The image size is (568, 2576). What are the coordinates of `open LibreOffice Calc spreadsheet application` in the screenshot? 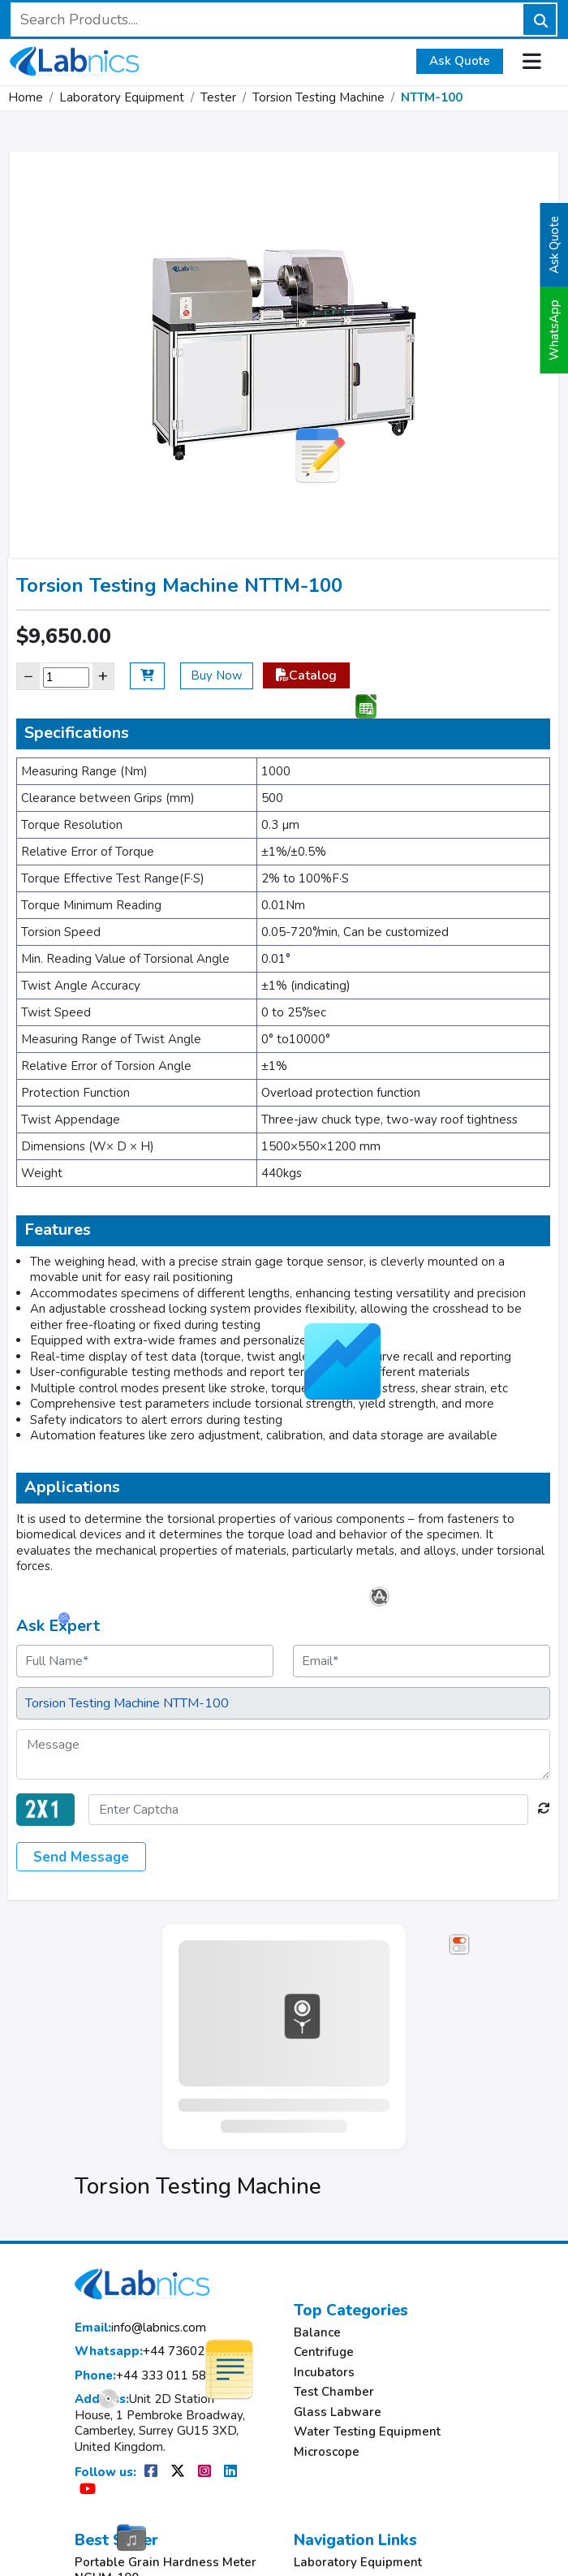 It's located at (366, 706).